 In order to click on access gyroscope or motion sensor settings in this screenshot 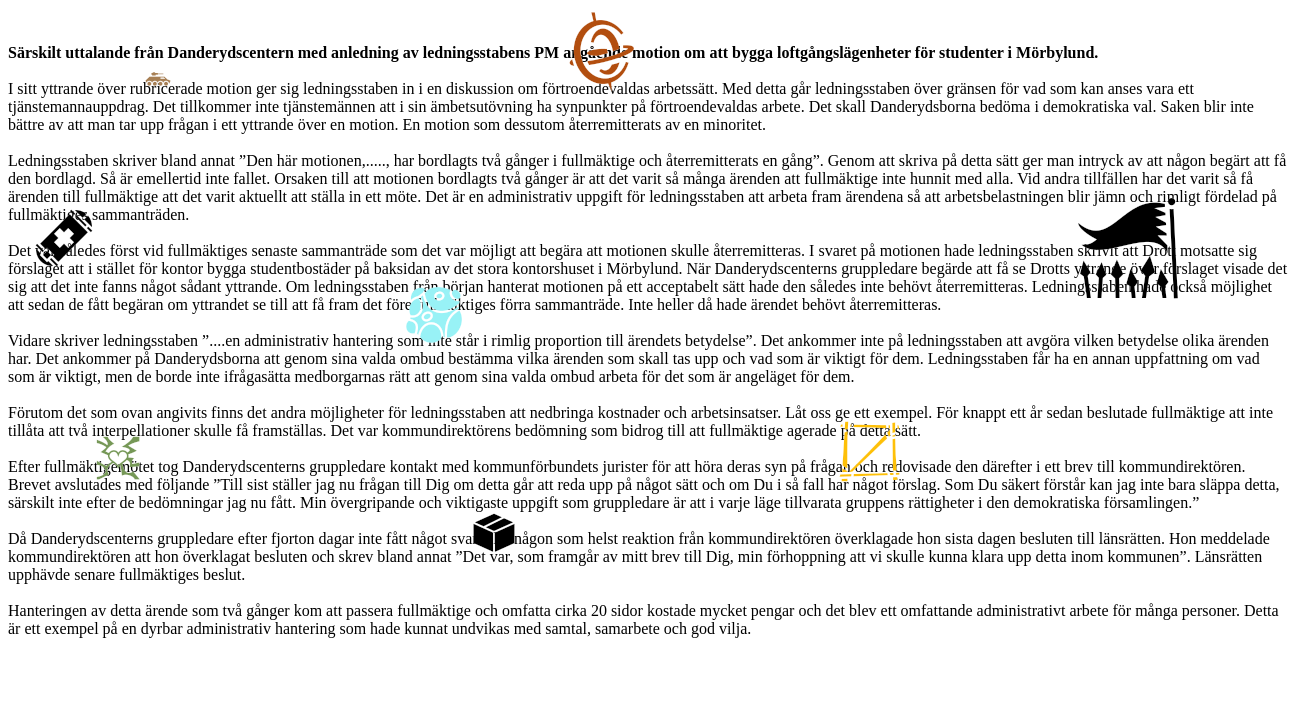, I will do `click(602, 52)`.